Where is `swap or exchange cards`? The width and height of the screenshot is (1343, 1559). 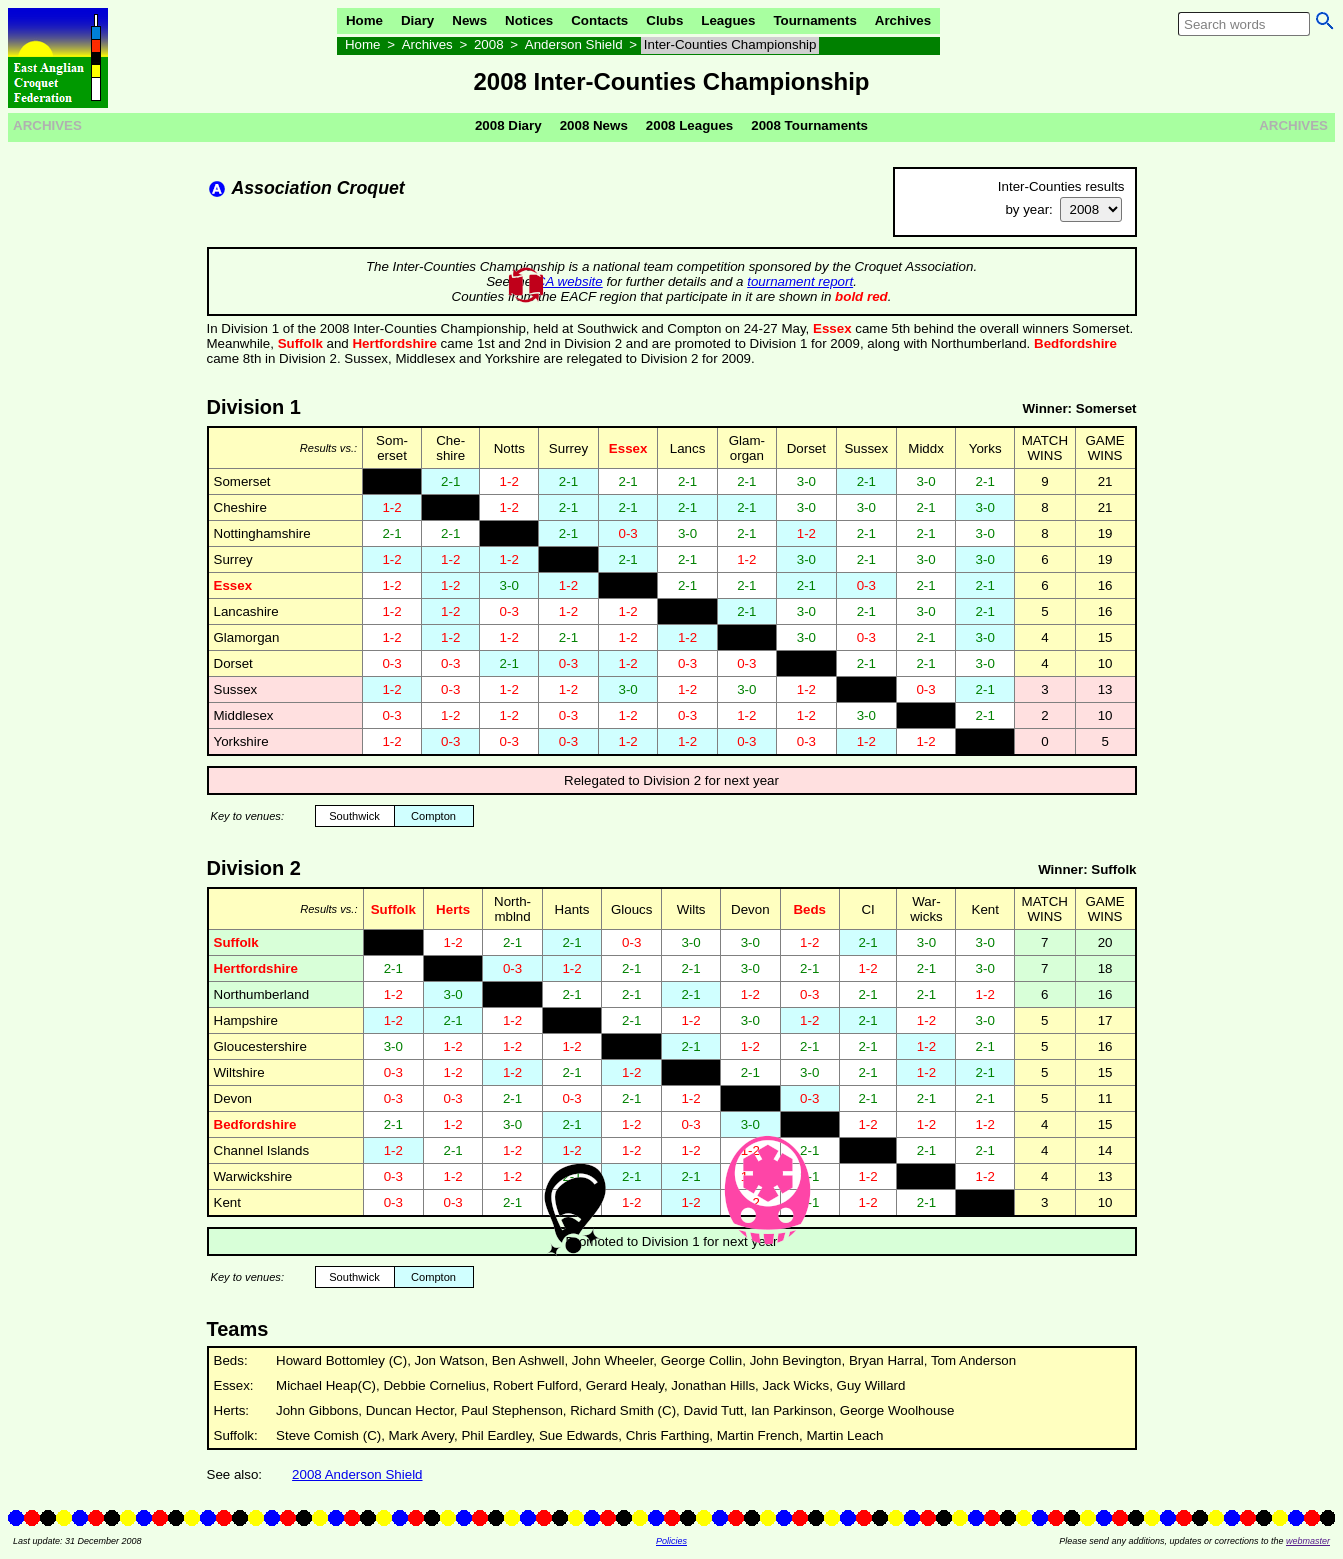
swap or exchange cards is located at coordinates (526, 285).